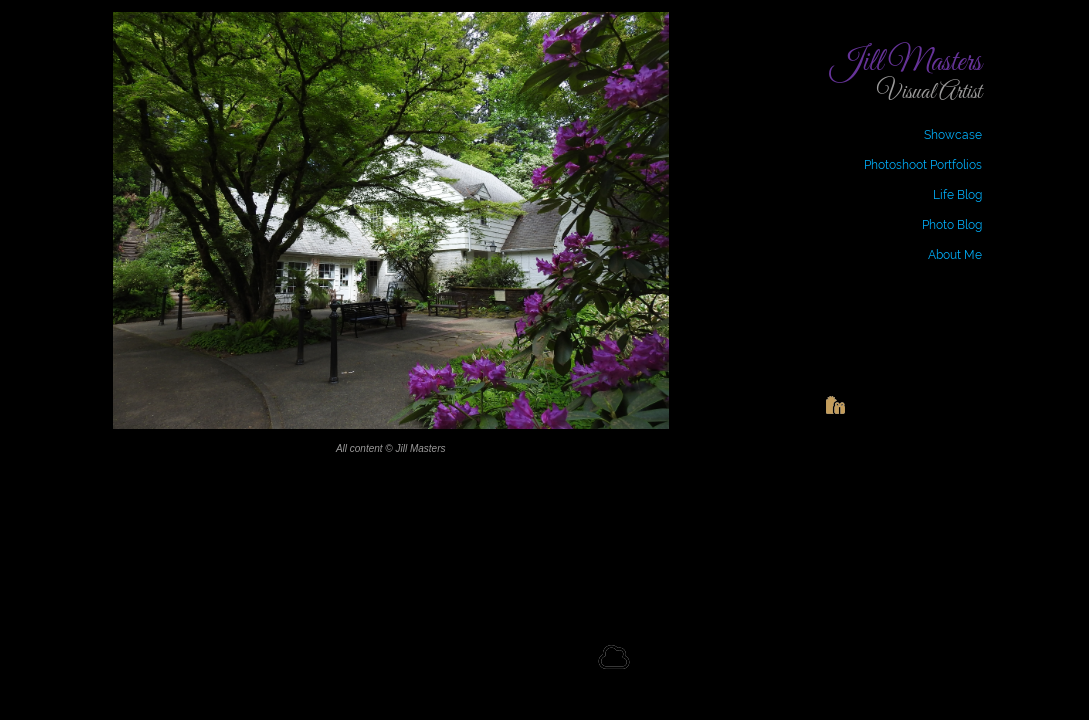  What do you see at coordinates (835, 405) in the screenshot?
I see `view gifts or rewards` at bounding box center [835, 405].